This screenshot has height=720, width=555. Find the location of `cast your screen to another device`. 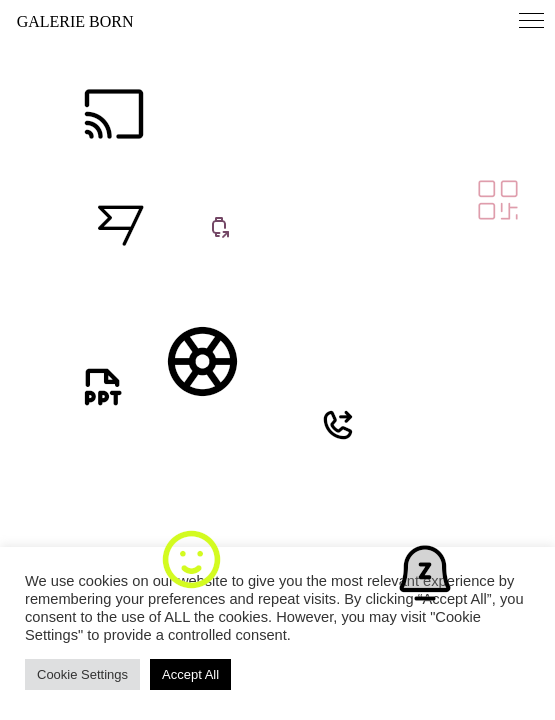

cast your screen to another device is located at coordinates (114, 114).